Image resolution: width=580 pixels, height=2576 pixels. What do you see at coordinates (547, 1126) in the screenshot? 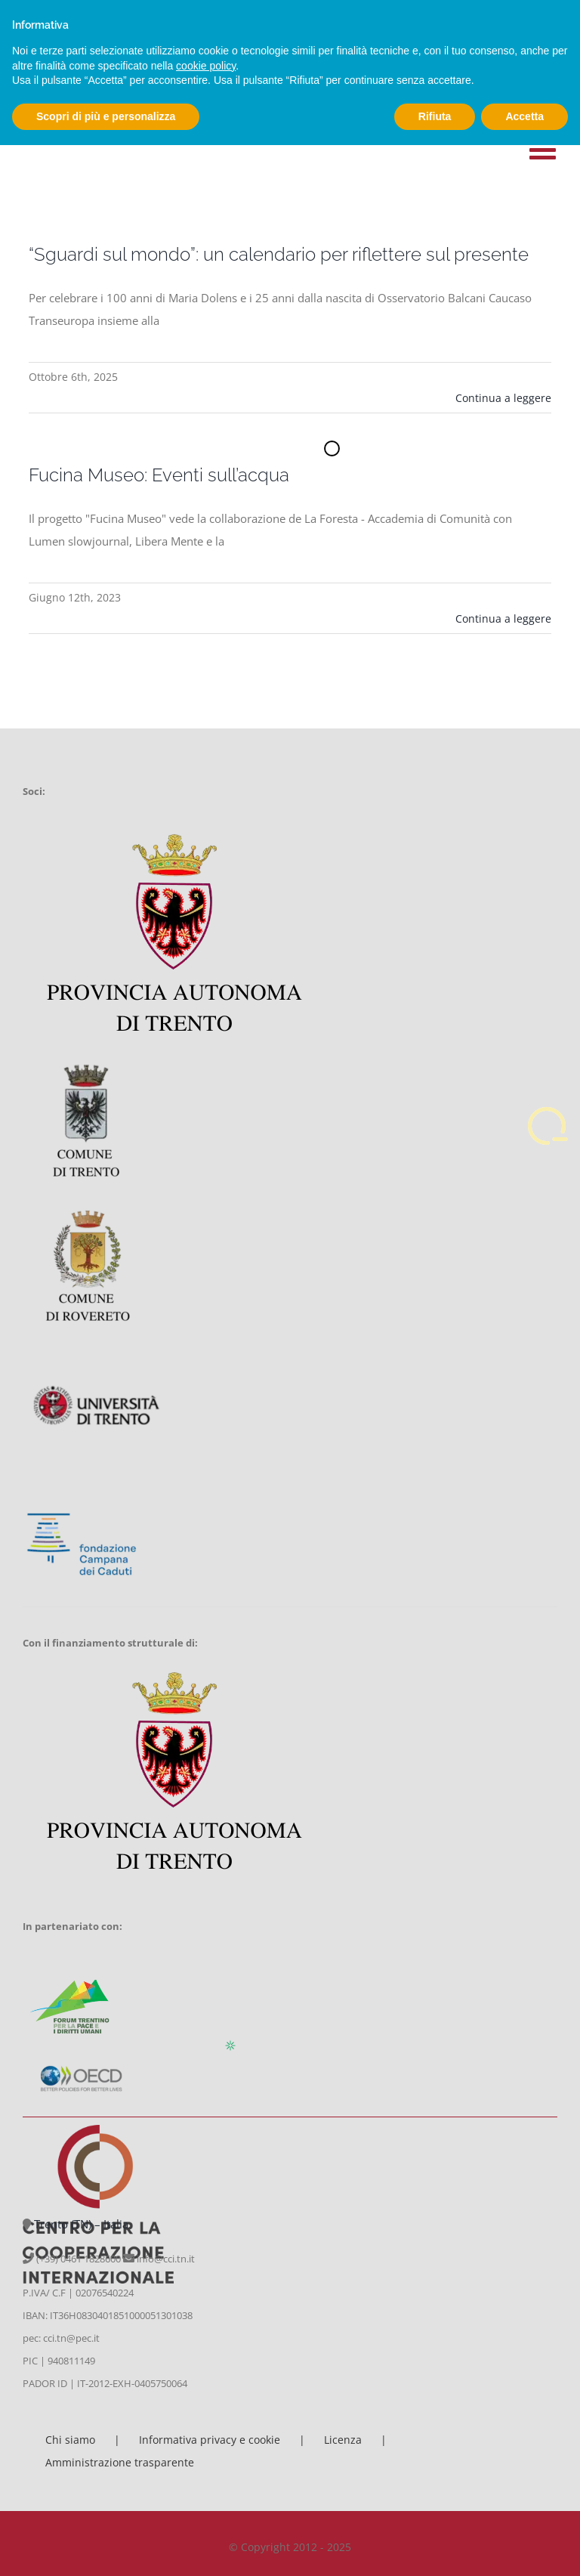
I see `remove item from a list or collection` at bounding box center [547, 1126].